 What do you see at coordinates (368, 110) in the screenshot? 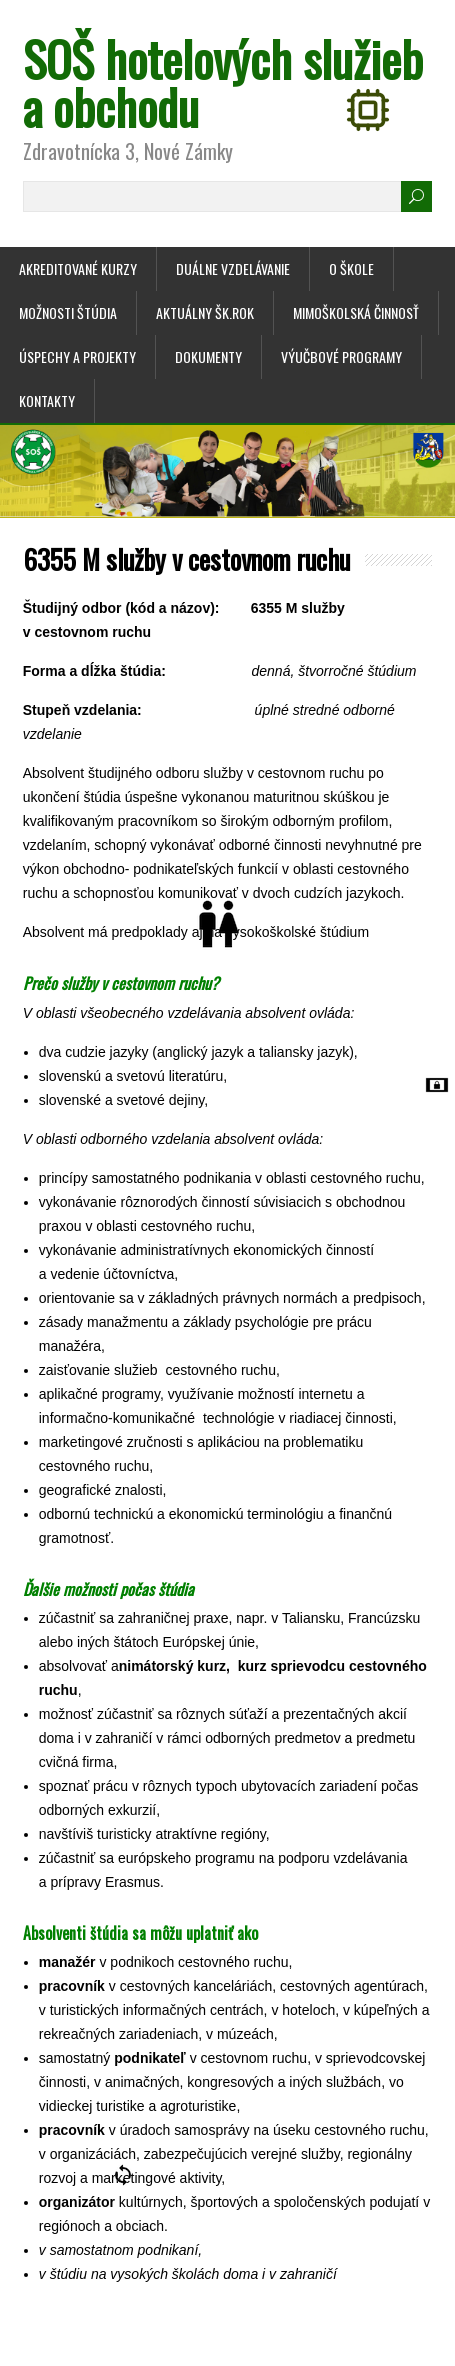
I see `view system performance and processor information` at bounding box center [368, 110].